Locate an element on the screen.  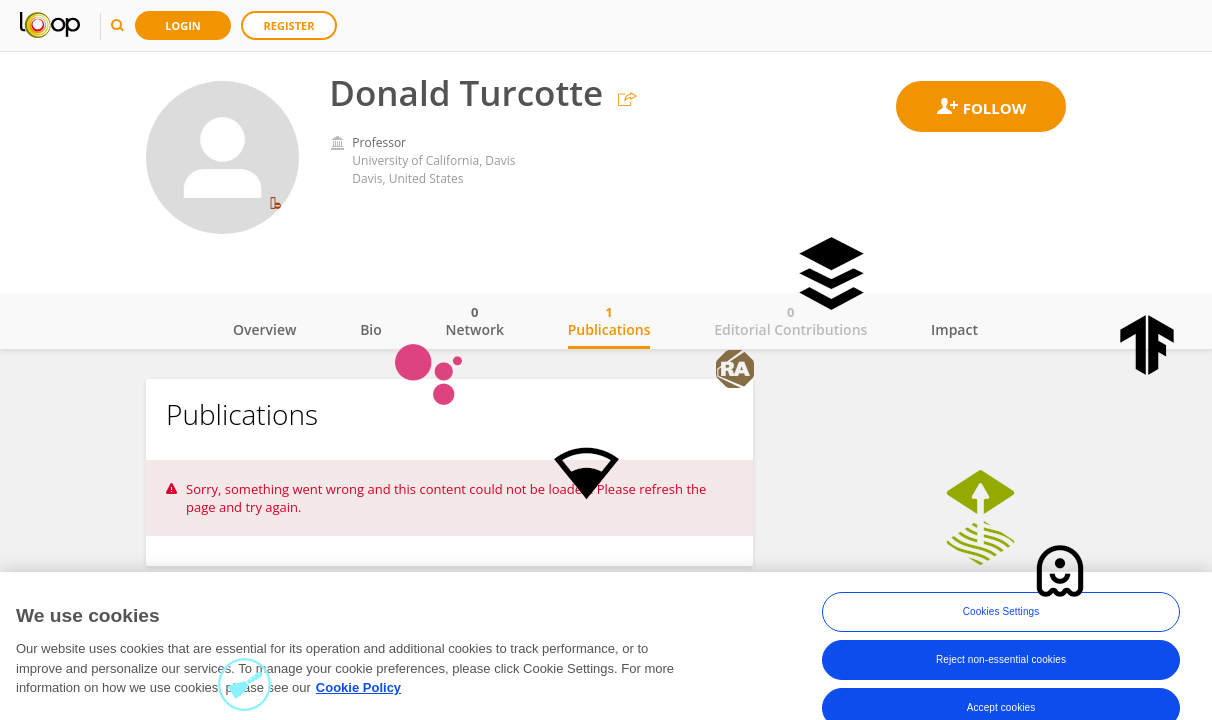
delete a column from a table or spreadsheet is located at coordinates (275, 203).